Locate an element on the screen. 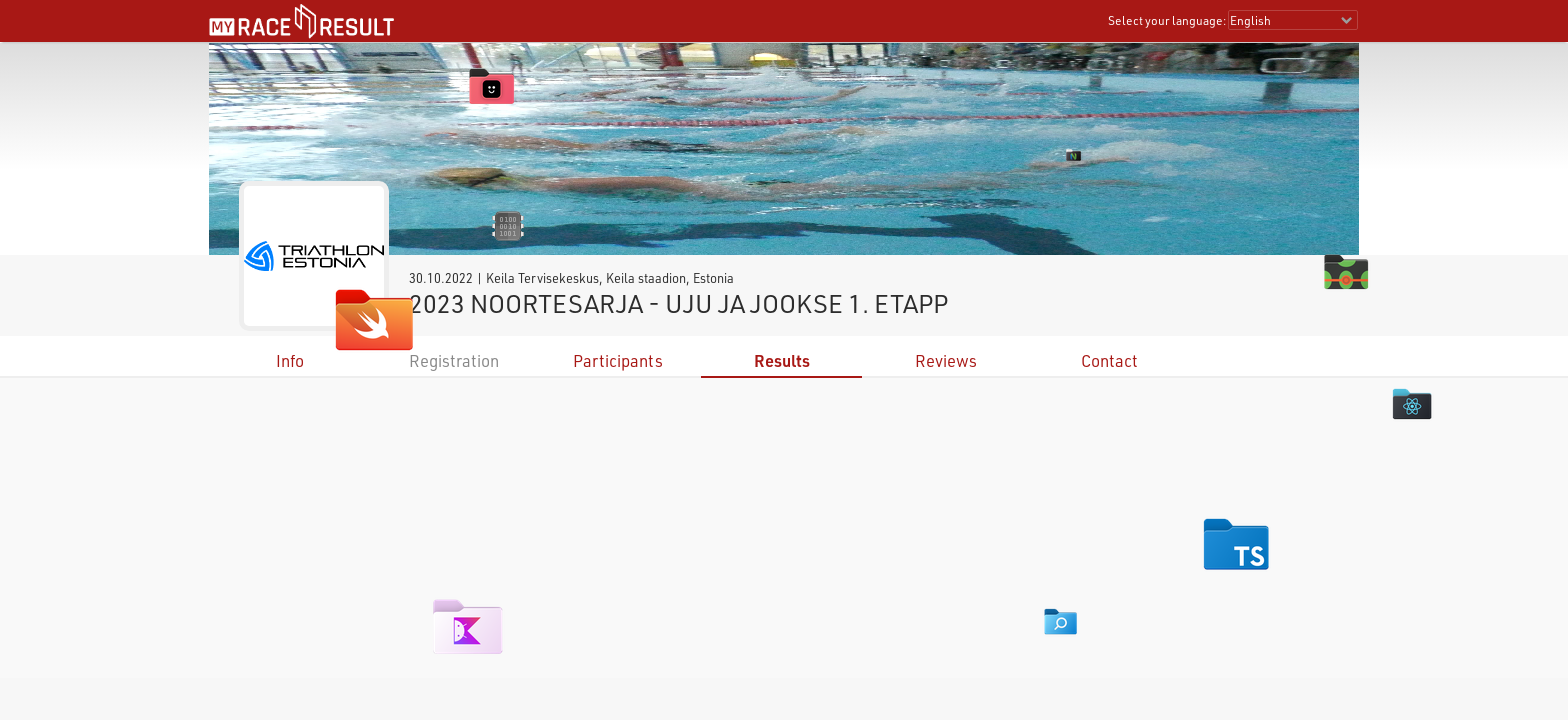 This screenshot has width=1568, height=720. open folder containing pokémon dusk ball themed content is located at coordinates (1346, 273).